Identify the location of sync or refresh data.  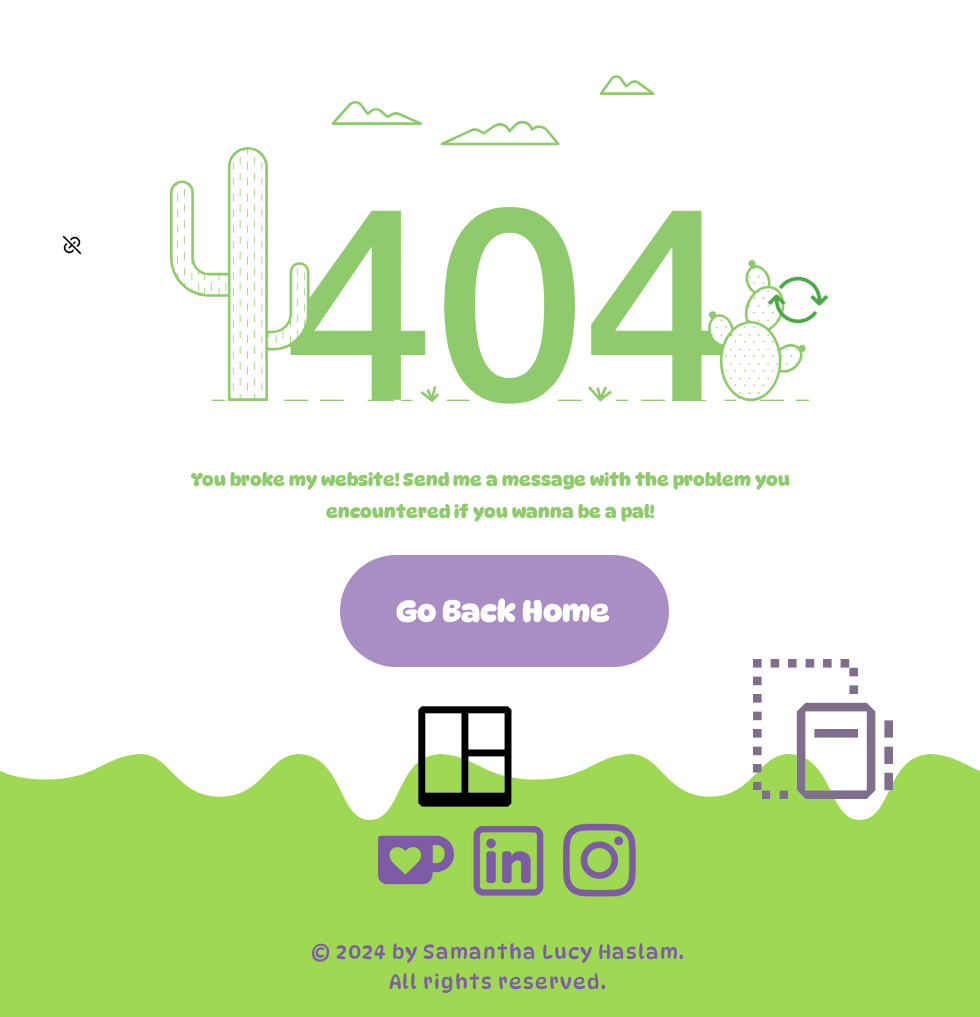
(798, 300).